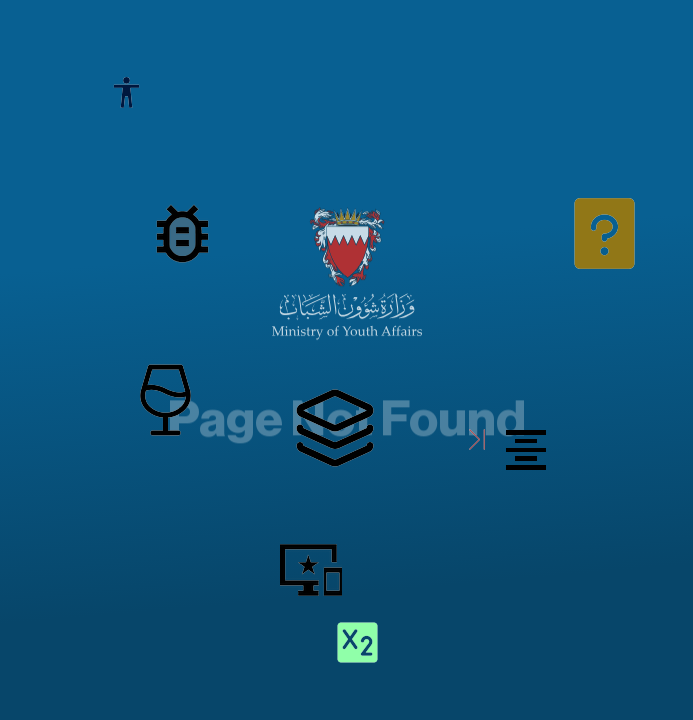 Image resolution: width=693 pixels, height=720 pixels. What do you see at coordinates (335, 428) in the screenshot?
I see `toggle layer visibility in an editor` at bounding box center [335, 428].